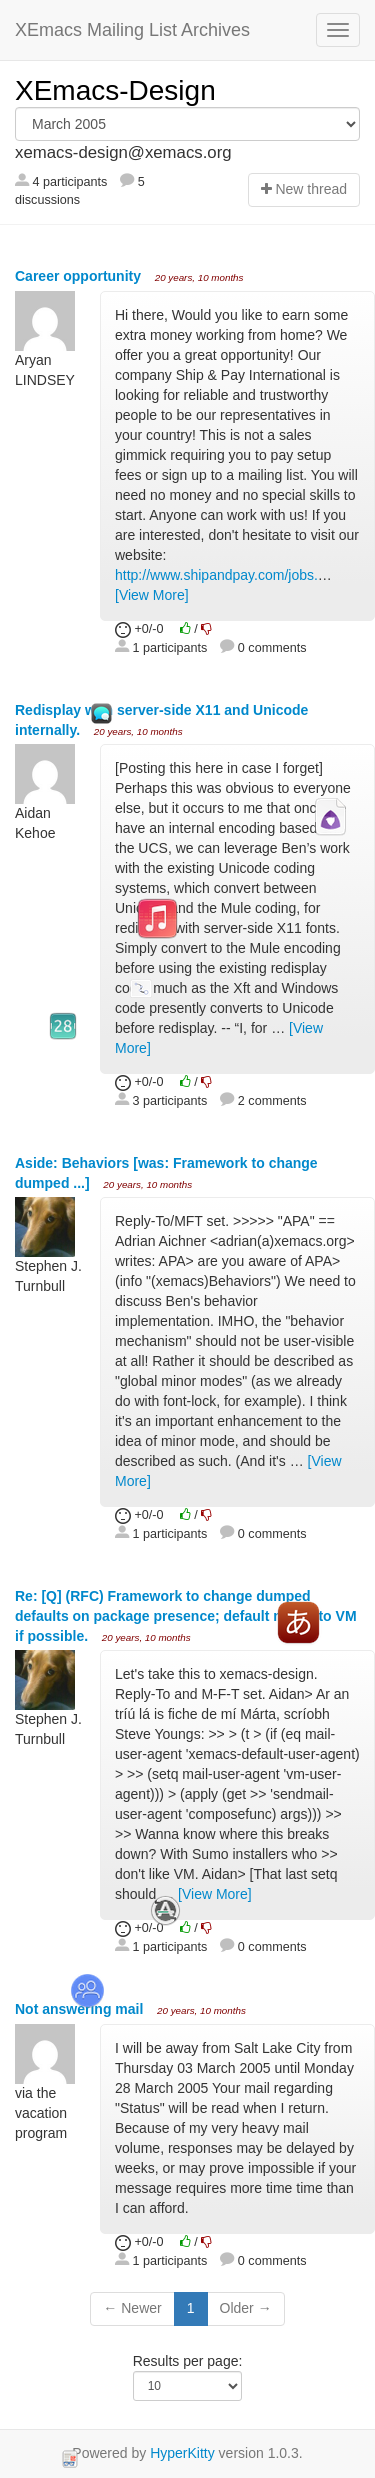 This screenshot has width=375, height=2478. What do you see at coordinates (87, 1990) in the screenshot?
I see `access user account and personal settings` at bounding box center [87, 1990].